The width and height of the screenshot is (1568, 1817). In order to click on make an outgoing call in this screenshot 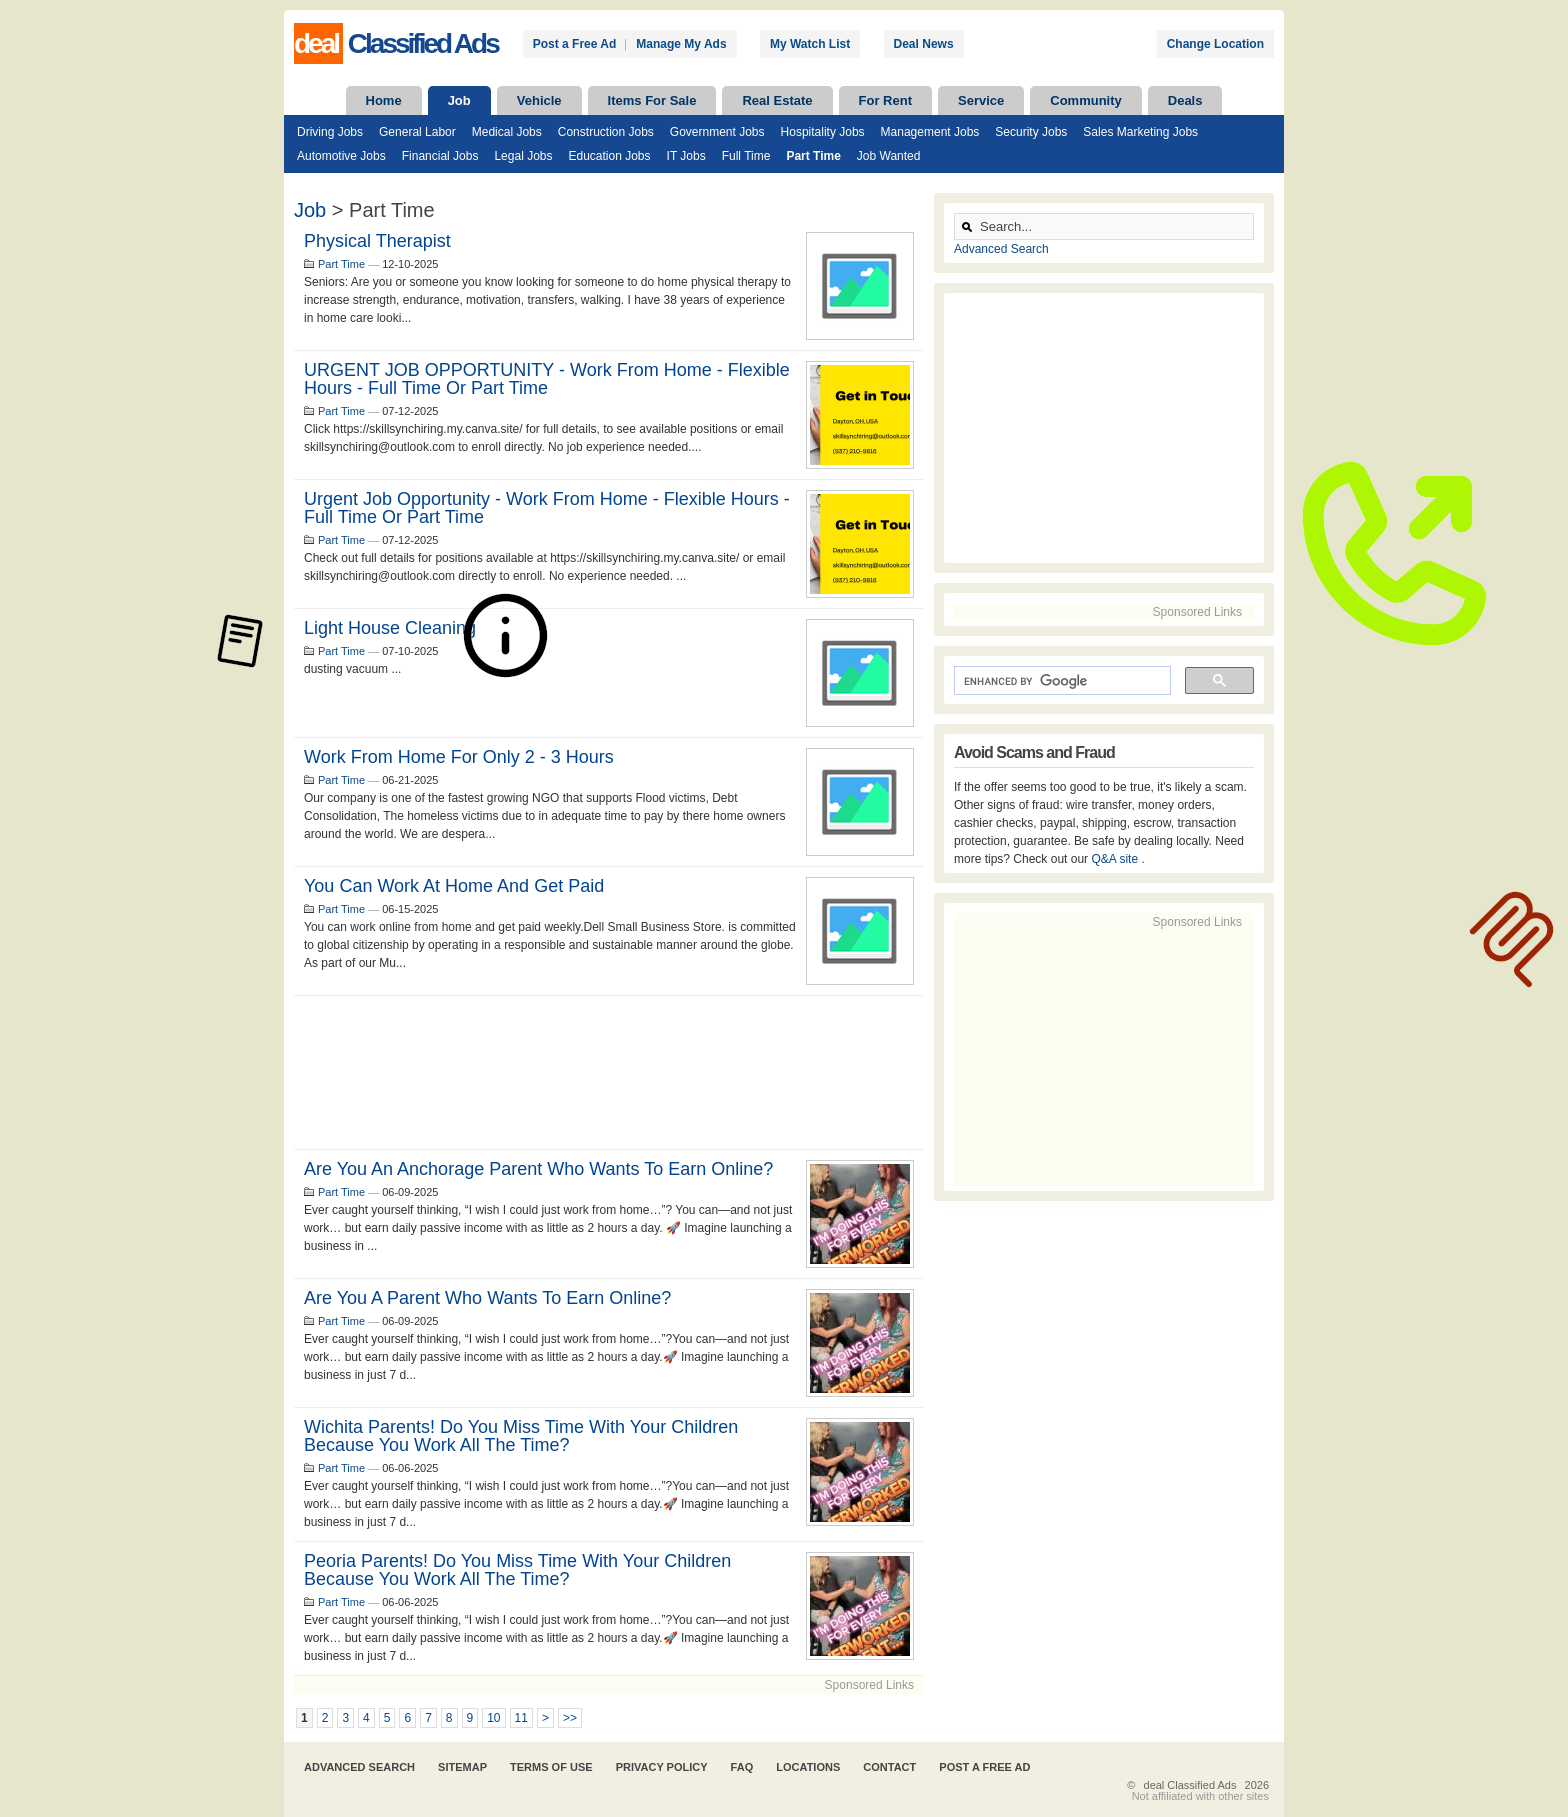, I will do `click(1398, 550)`.